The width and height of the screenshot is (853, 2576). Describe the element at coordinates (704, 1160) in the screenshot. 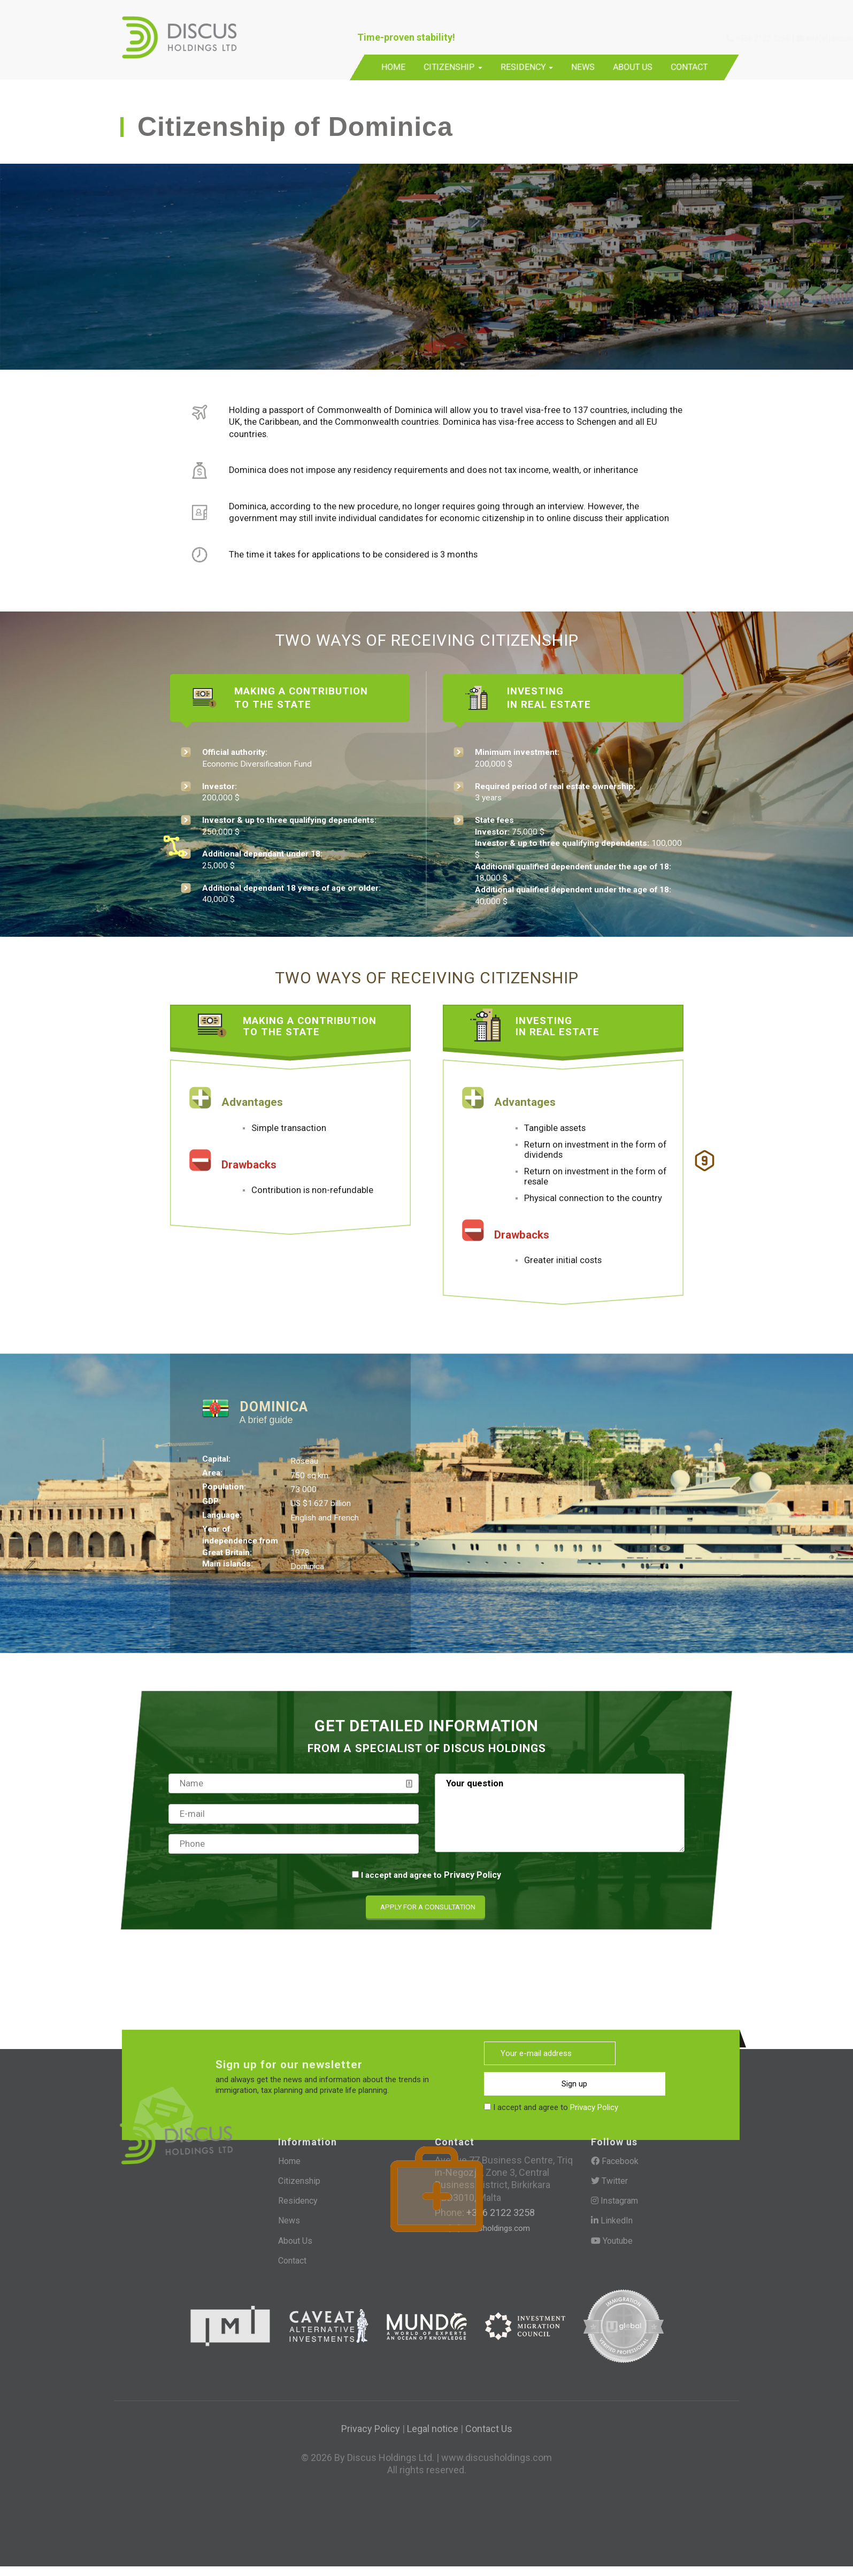

I see `indicates step 9 in a multi-step process` at that location.